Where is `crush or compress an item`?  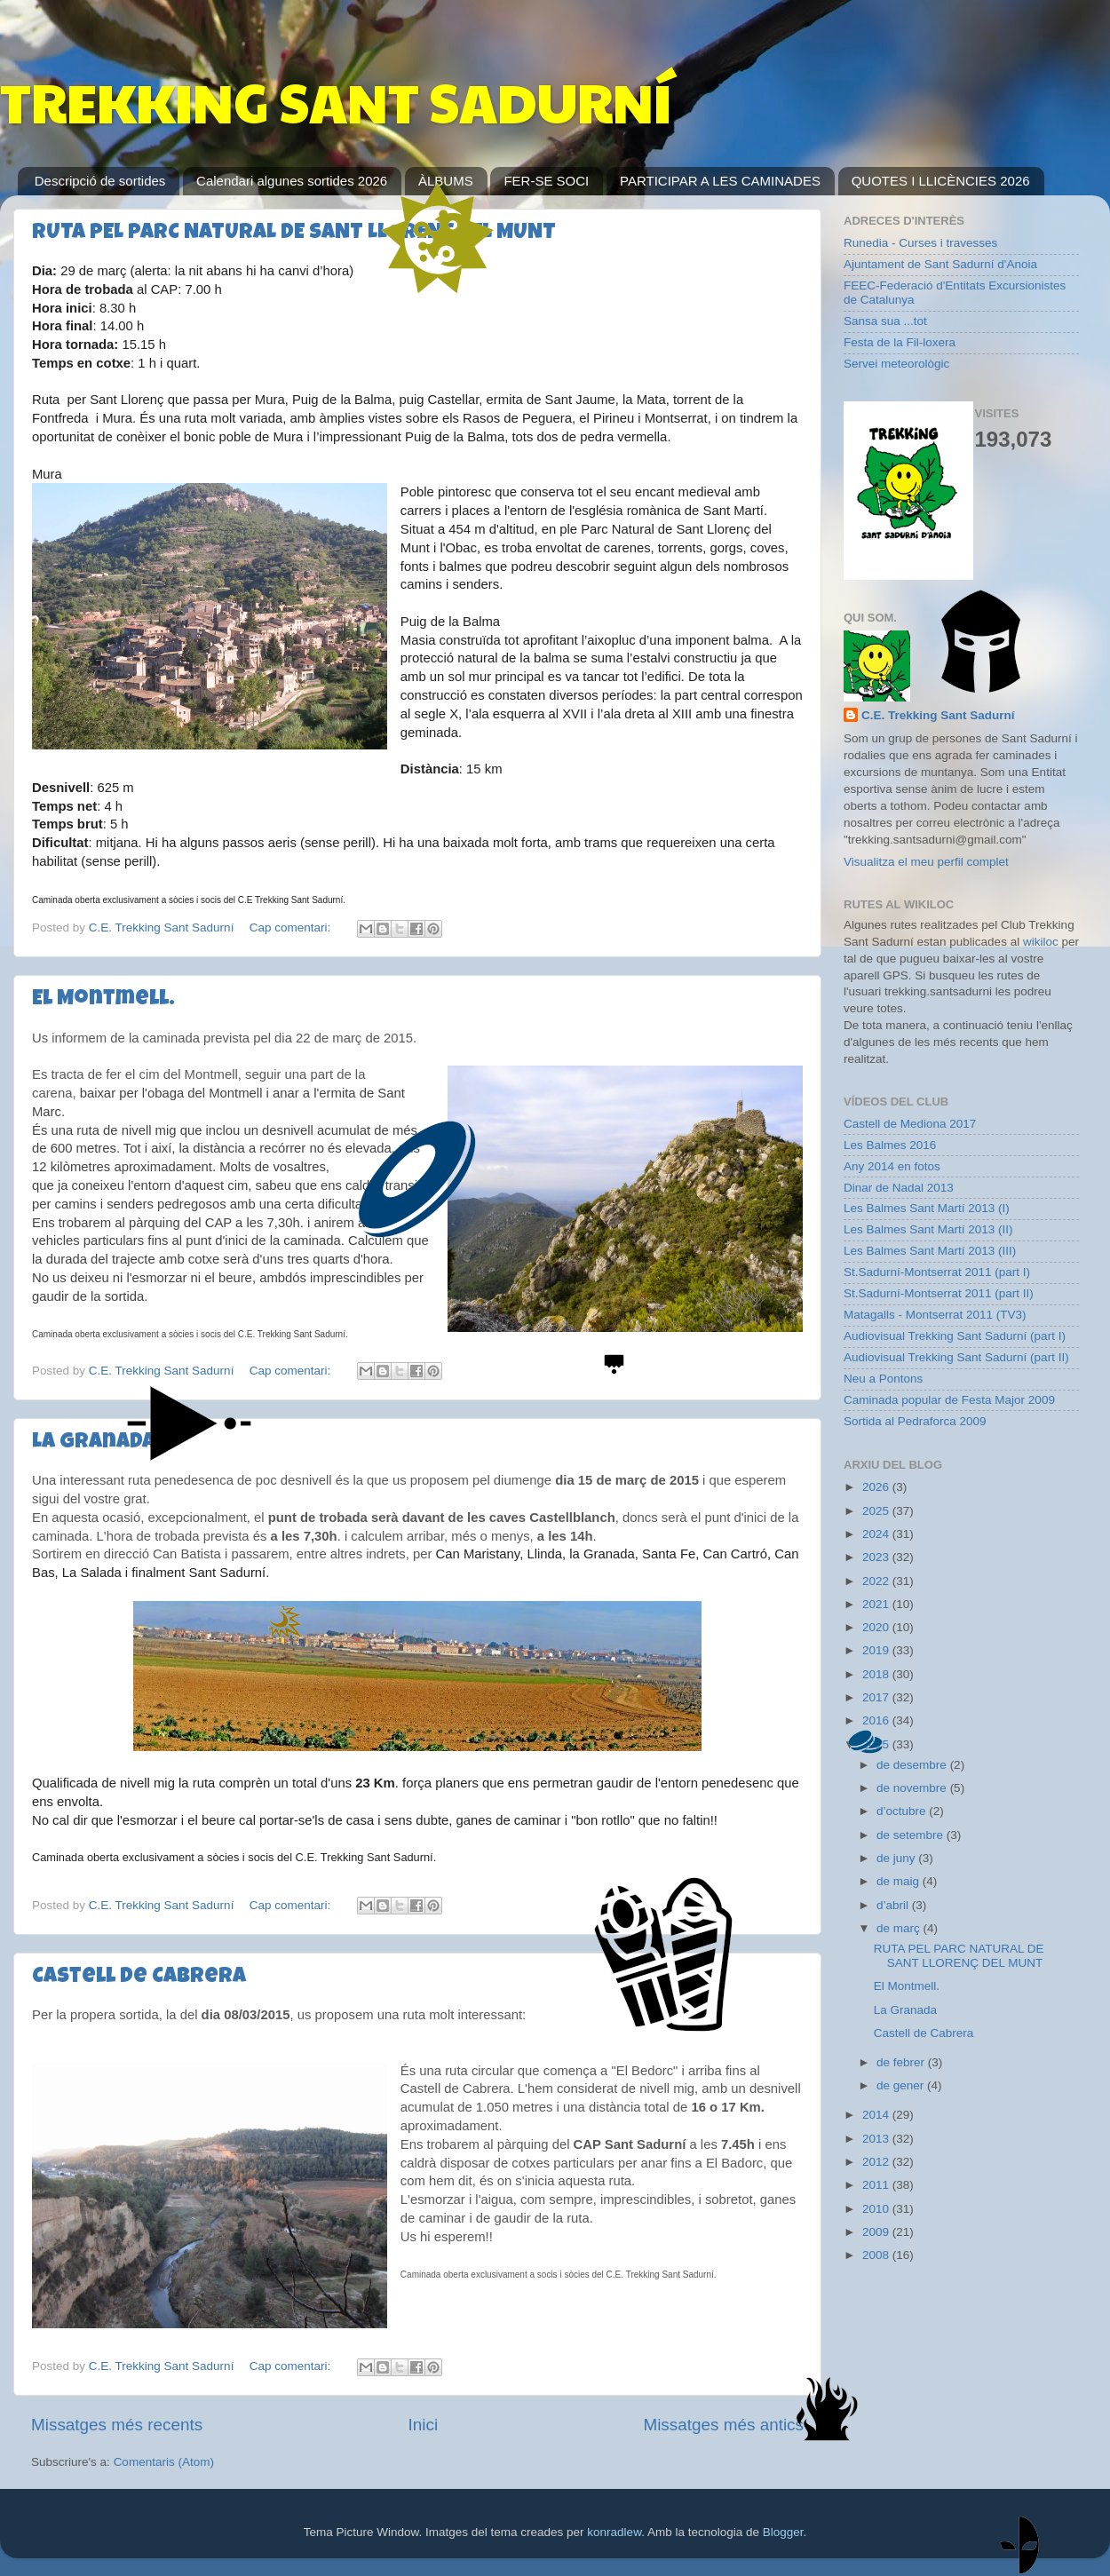 crush or compress an item is located at coordinates (614, 1364).